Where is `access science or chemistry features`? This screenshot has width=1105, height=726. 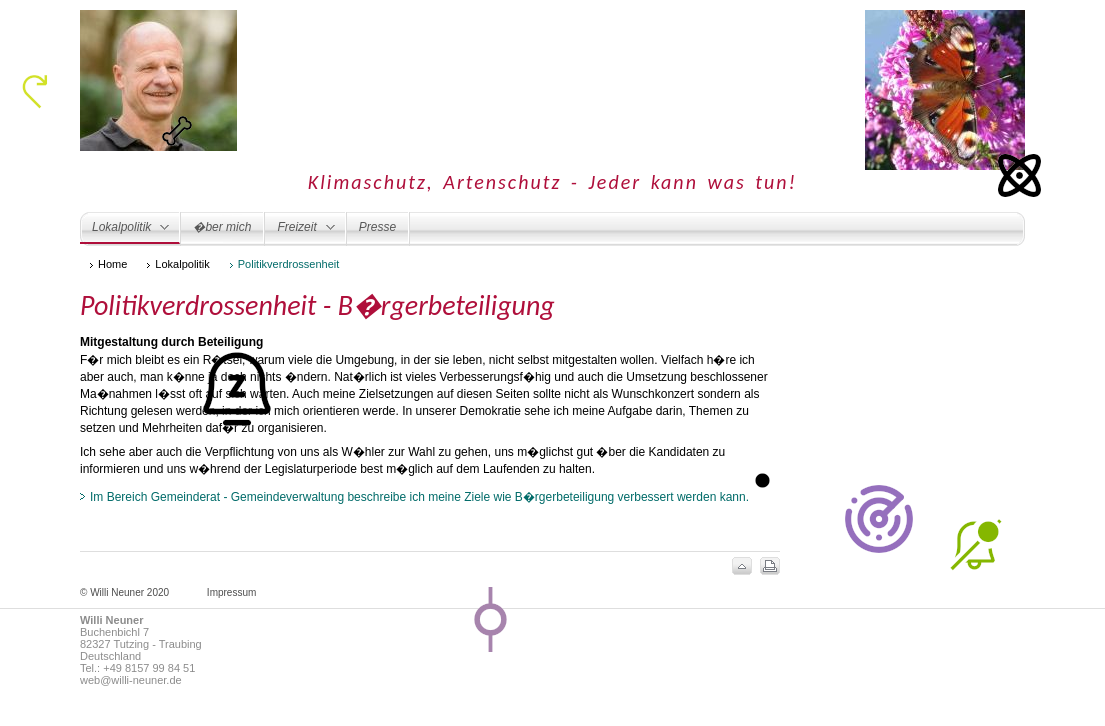
access science or chemistry features is located at coordinates (1019, 175).